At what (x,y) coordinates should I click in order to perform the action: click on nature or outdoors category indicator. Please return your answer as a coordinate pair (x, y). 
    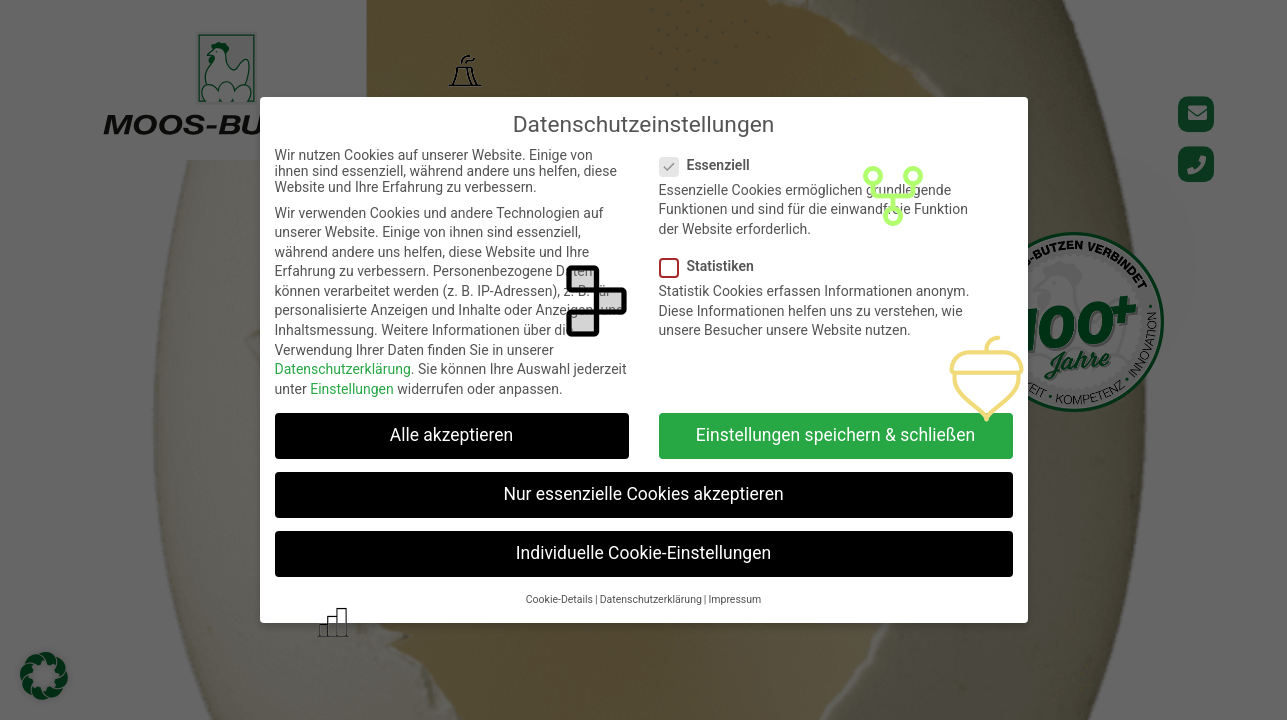
    Looking at the image, I should click on (986, 378).